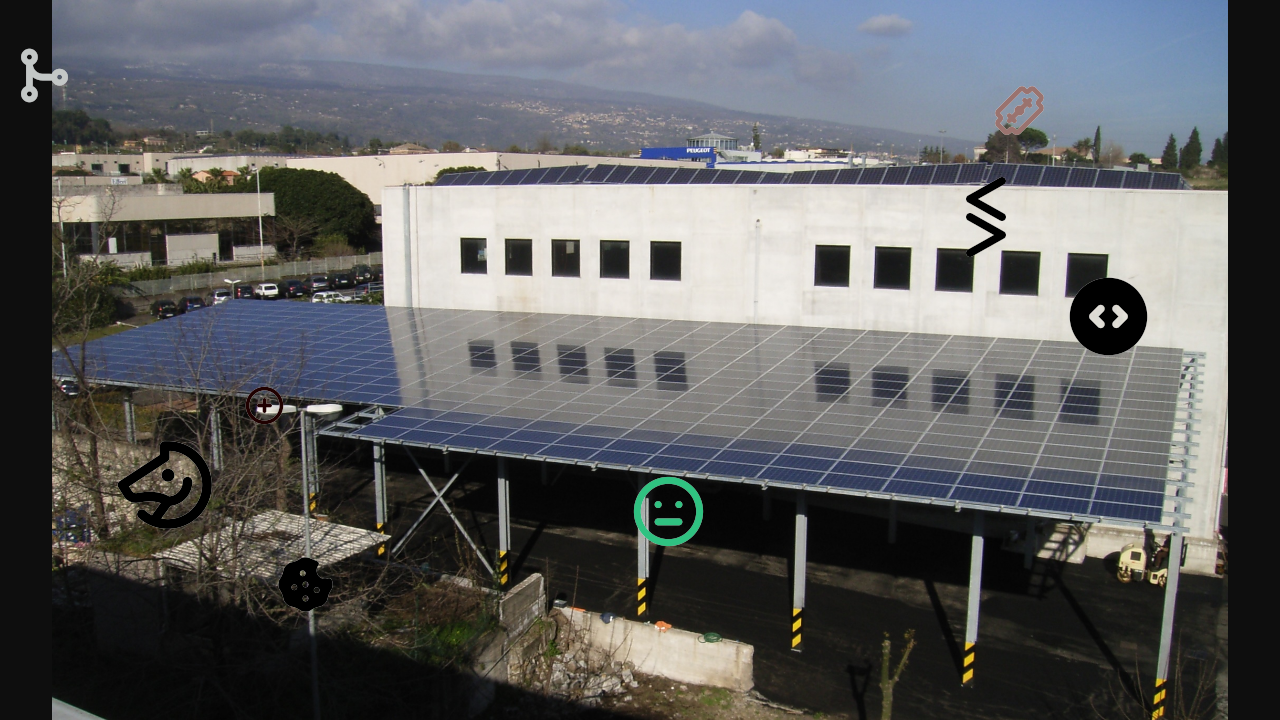 Image resolution: width=1280 pixels, height=720 pixels. I want to click on manage cookie consent preferences, so click(305, 584).